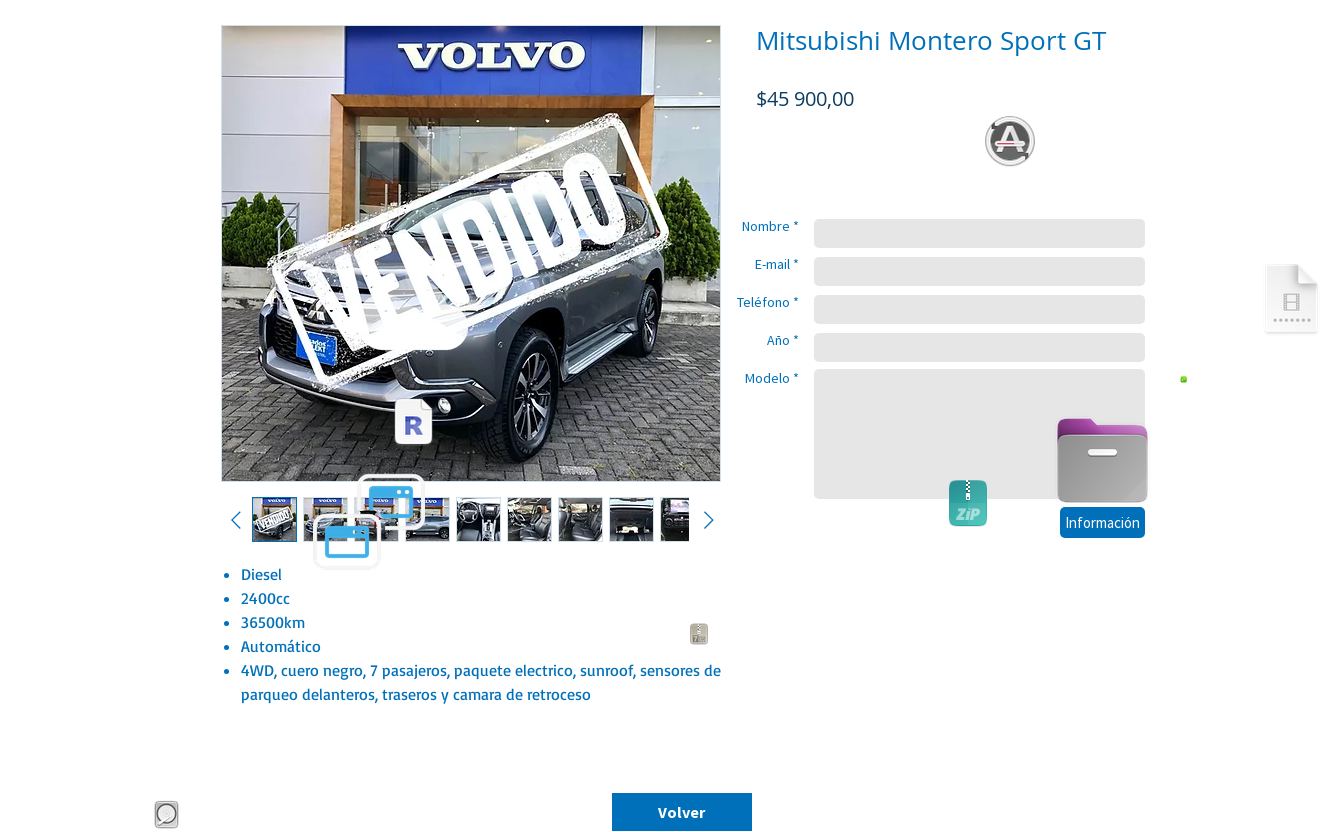 The width and height of the screenshot is (1331, 832). Describe the element at coordinates (369, 522) in the screenshot. I see `duplicate display mode enabled` at that location.